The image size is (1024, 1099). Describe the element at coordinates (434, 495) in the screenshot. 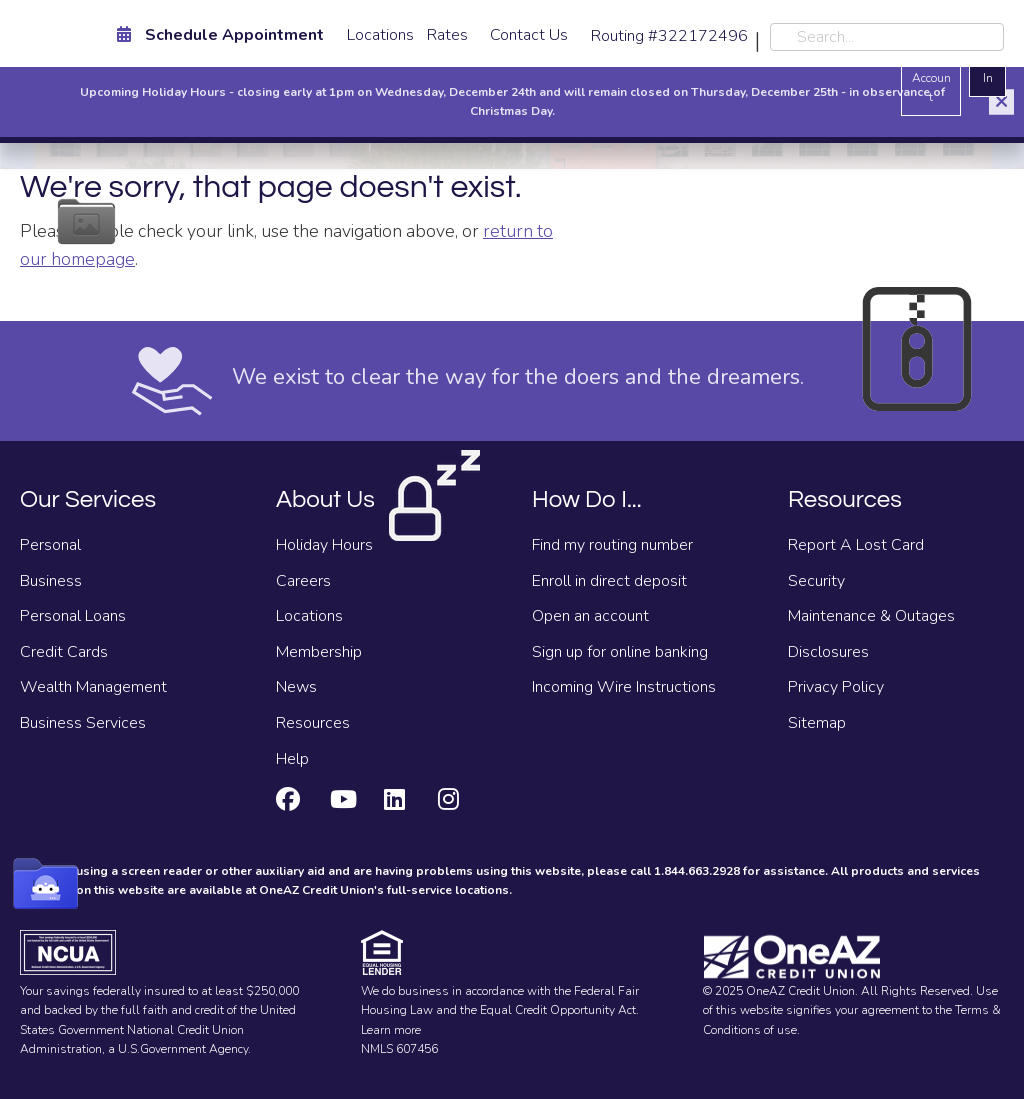

I see `system sleep mode is enabled and unrestricted` at that location.